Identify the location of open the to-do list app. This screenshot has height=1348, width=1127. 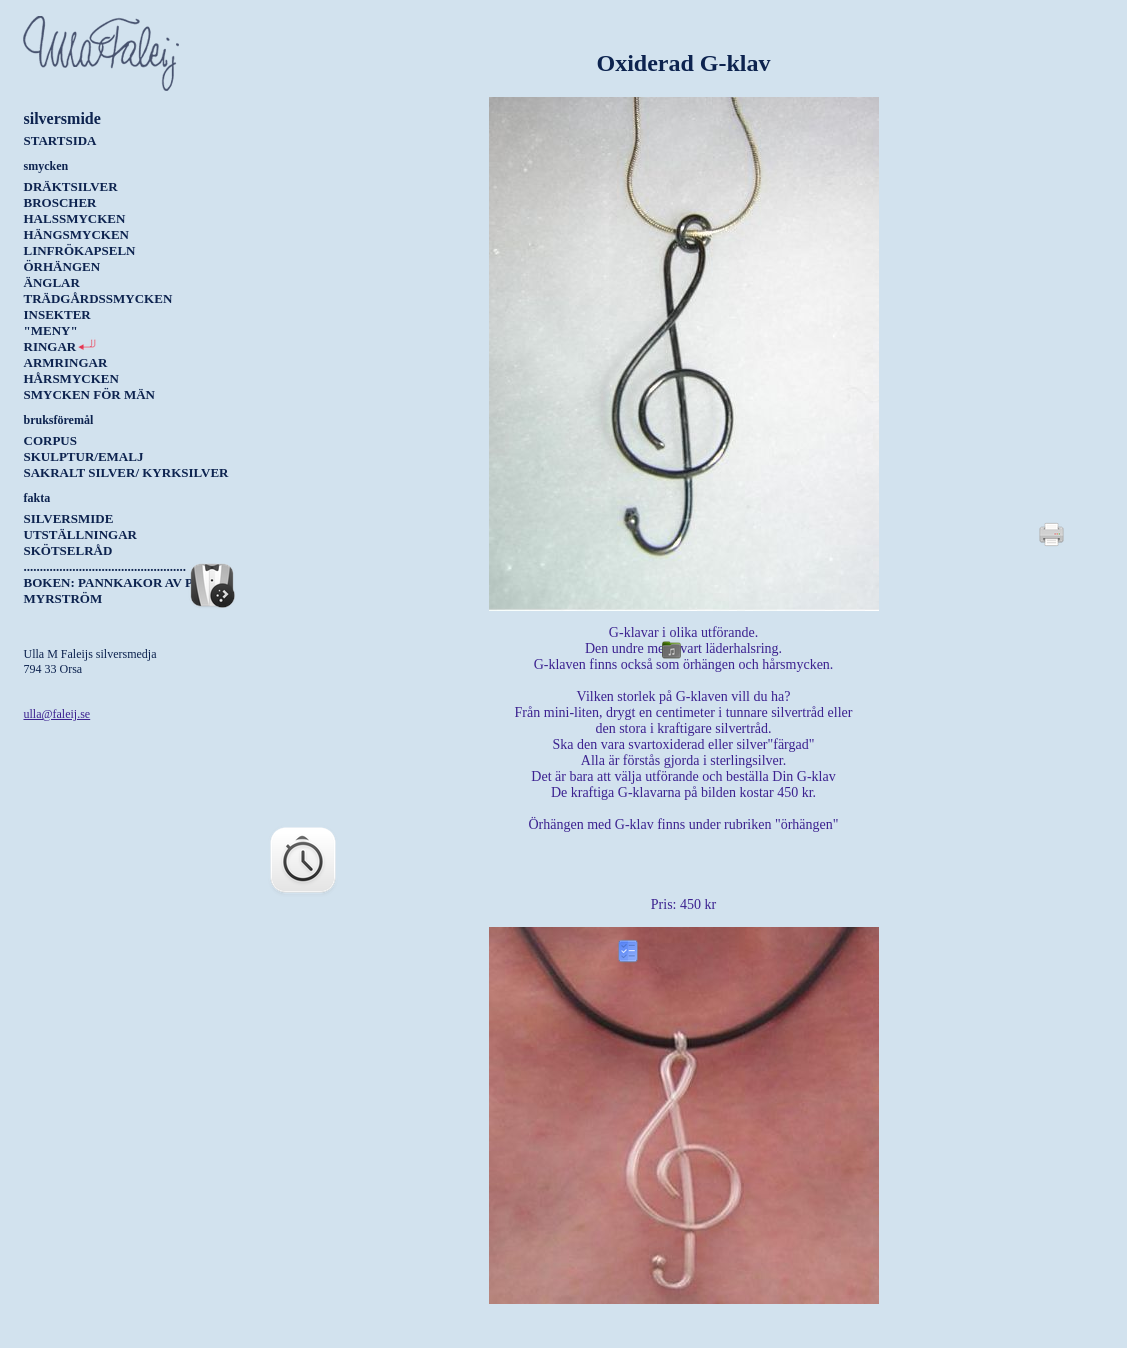
(628, 951).